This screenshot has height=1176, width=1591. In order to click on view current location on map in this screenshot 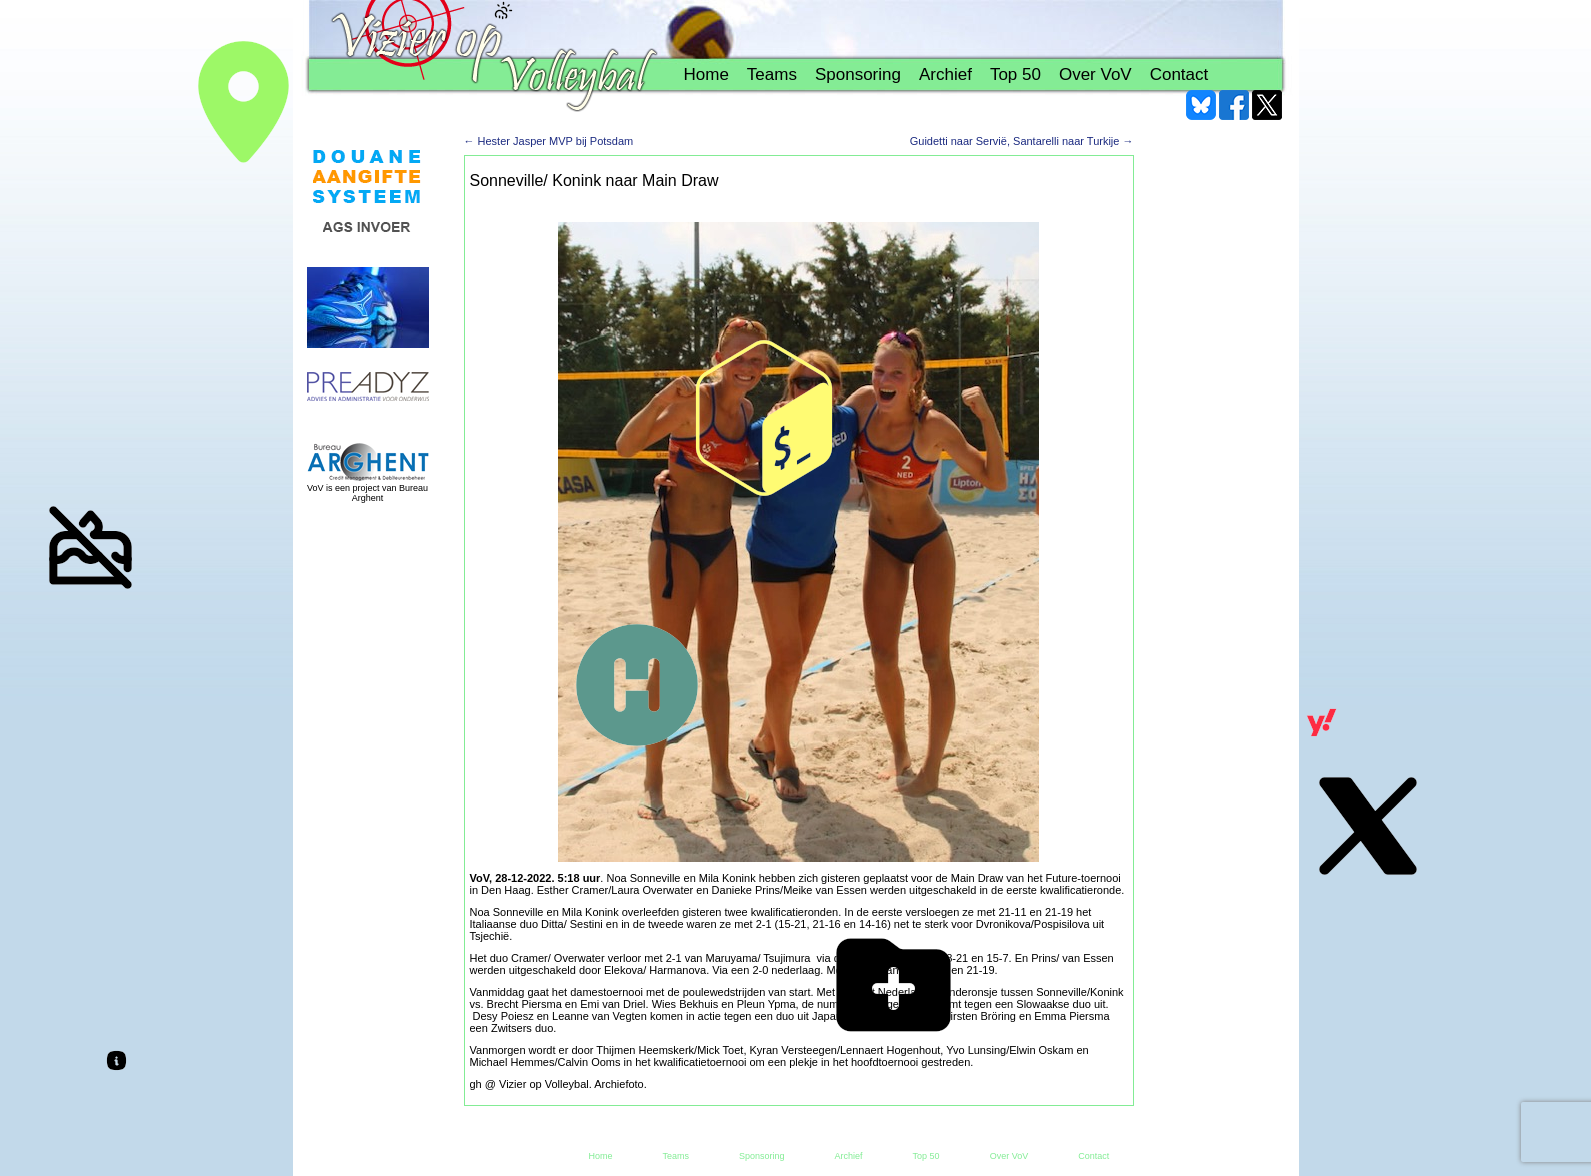, I will do `click(243, 101)`.